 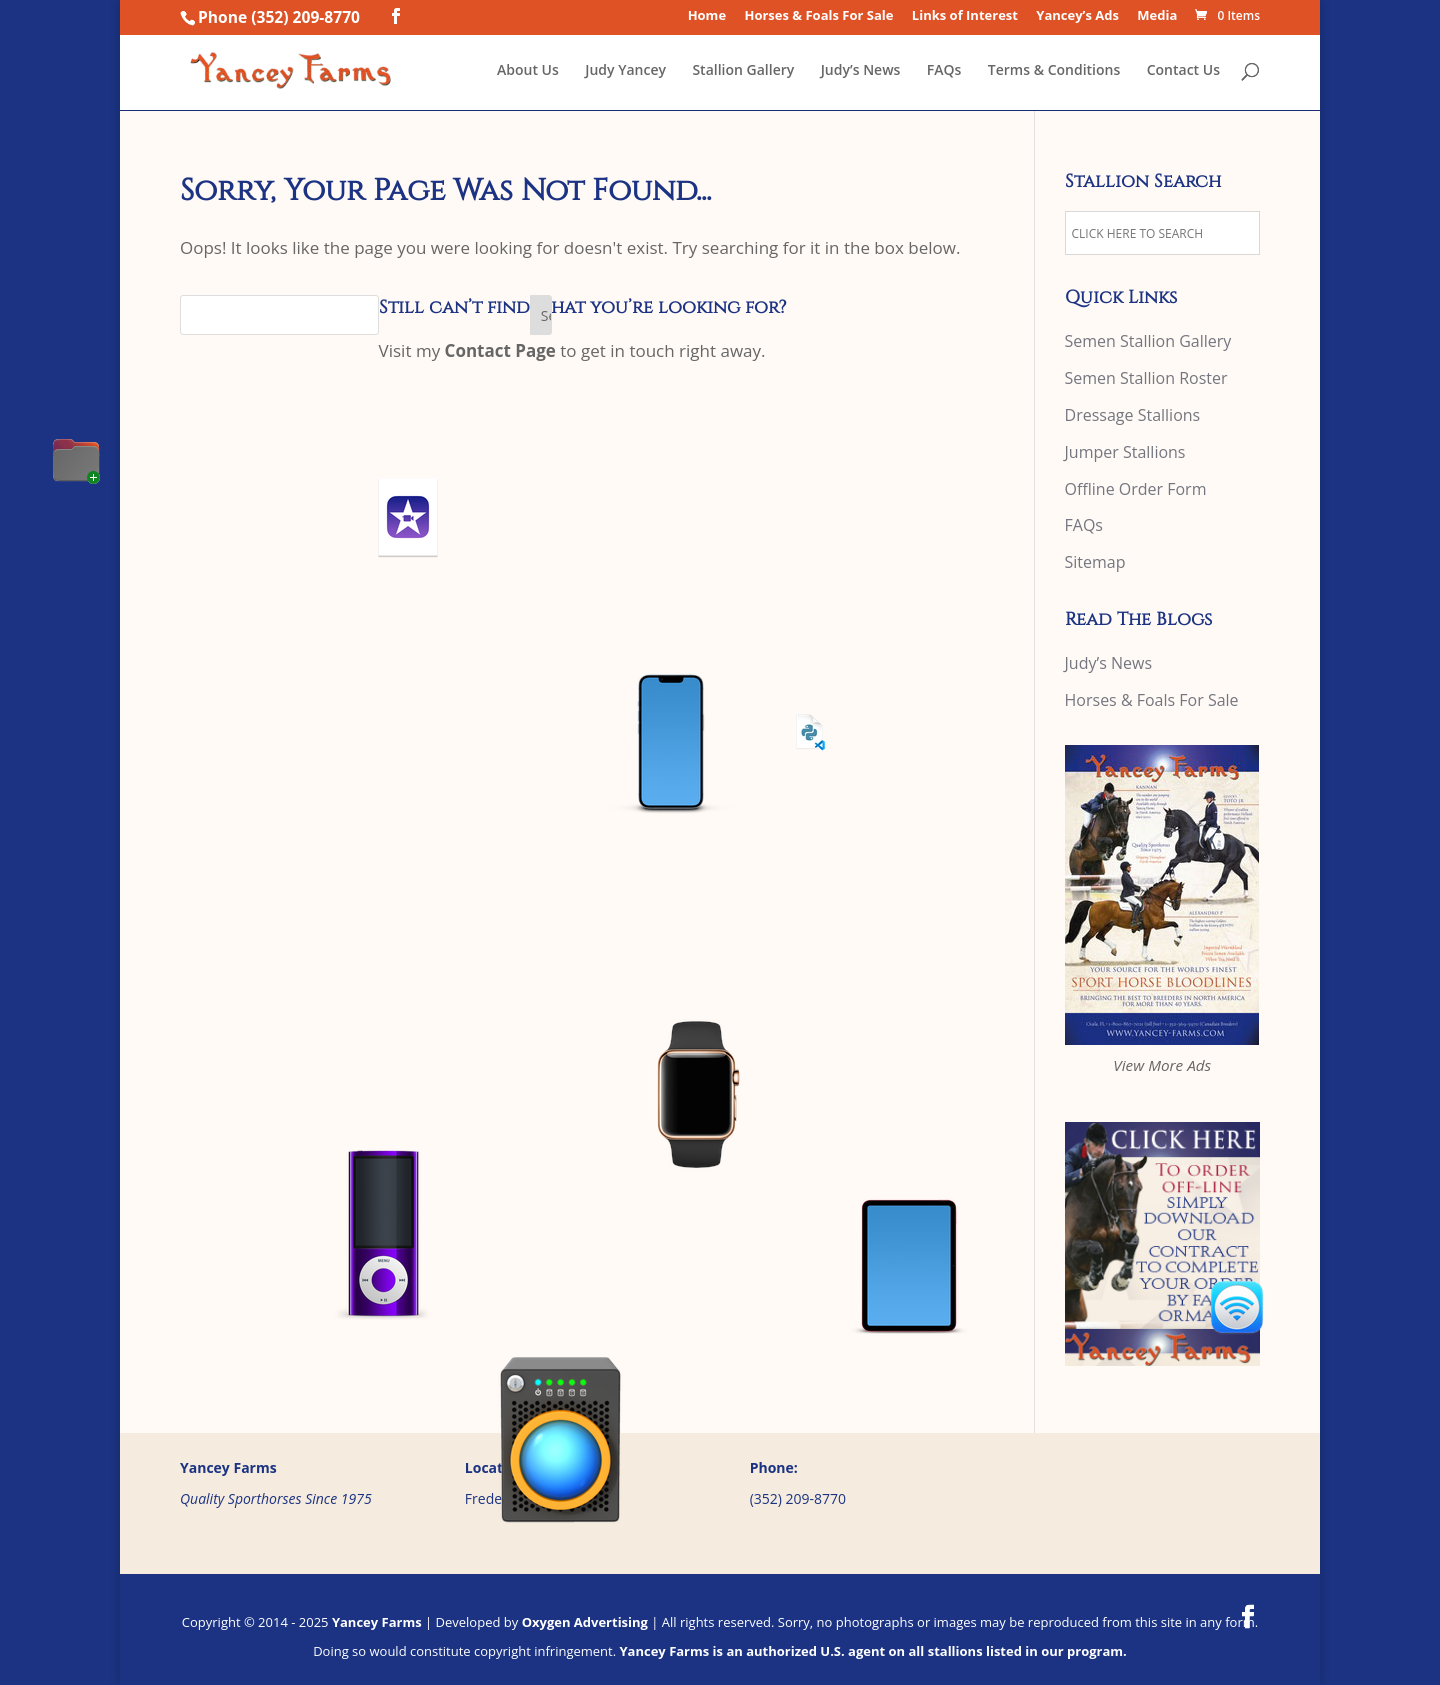 I want to click on iPhone 14 device icon, so click(x=671, y=744).